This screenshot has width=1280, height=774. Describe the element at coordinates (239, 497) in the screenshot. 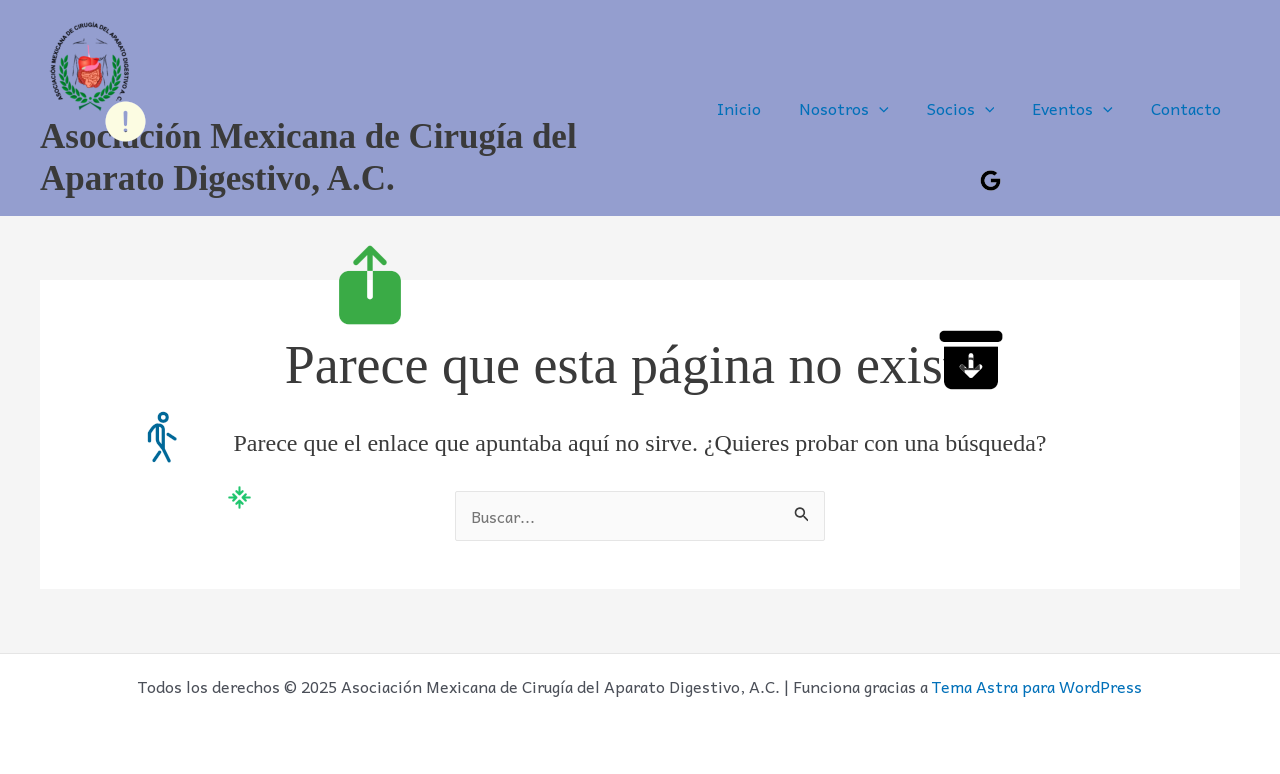

I see `collapse or minimize content` at that location.